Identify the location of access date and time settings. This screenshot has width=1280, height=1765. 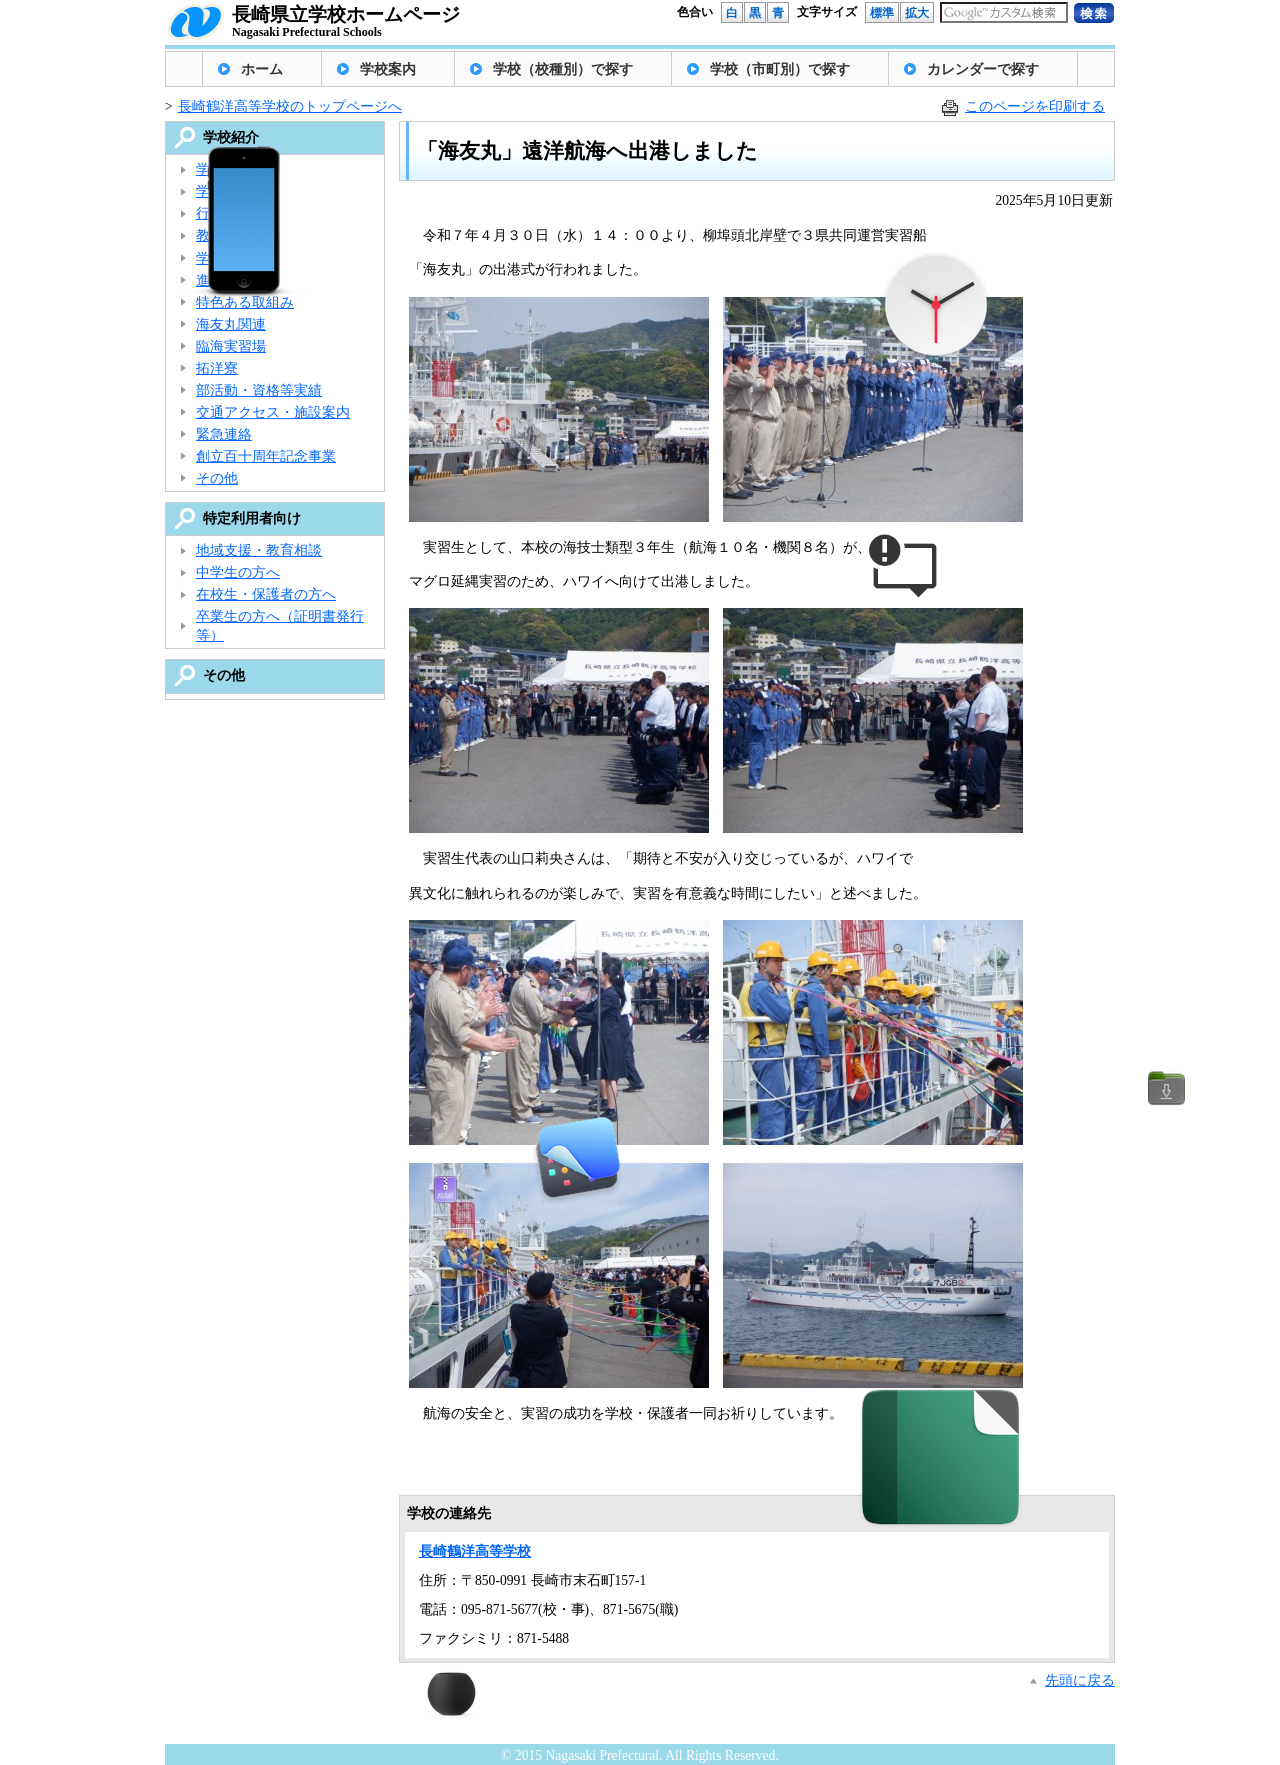
(936, 305).